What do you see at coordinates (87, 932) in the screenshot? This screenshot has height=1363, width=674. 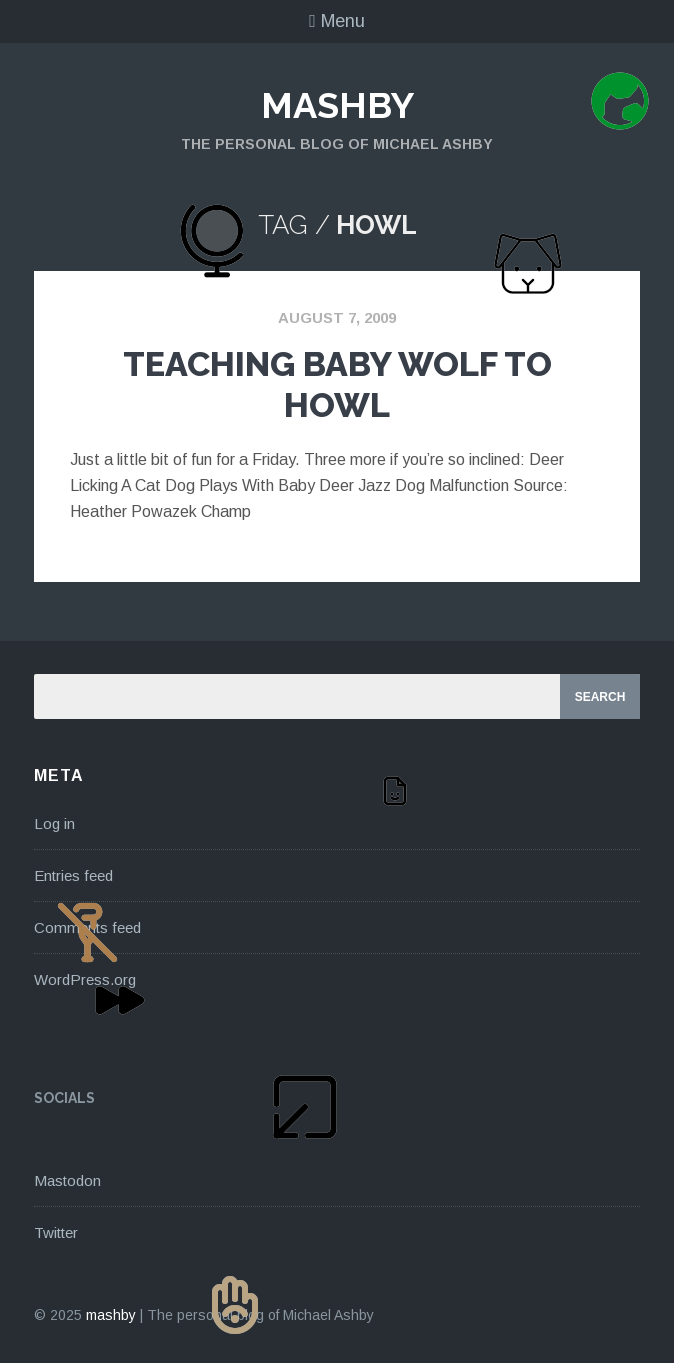 I see `indicates crutches or mobility aid not needed` at bounding box center [87, 932].